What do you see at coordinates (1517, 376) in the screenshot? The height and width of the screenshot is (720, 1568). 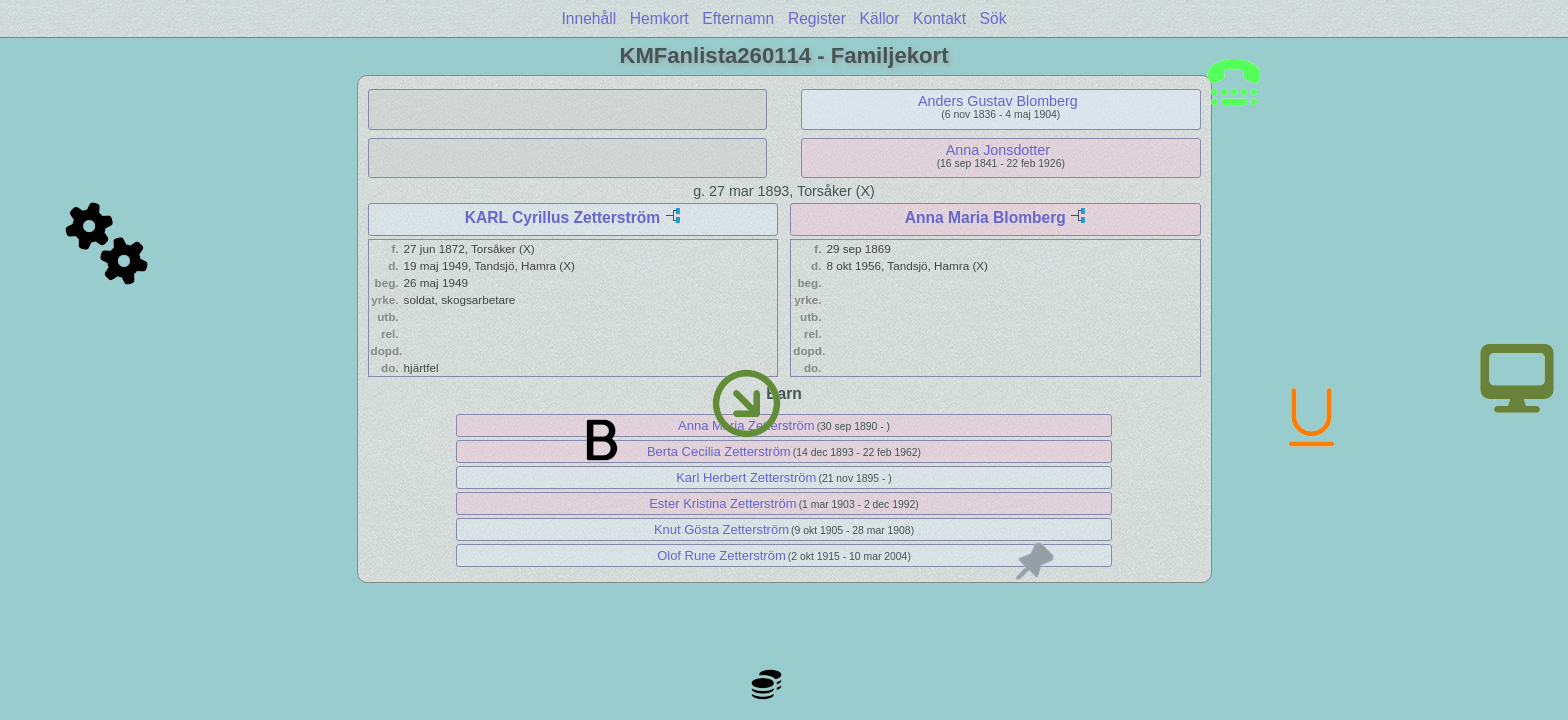 I see `switch to desktop view` at bounding box center [1517, 376].